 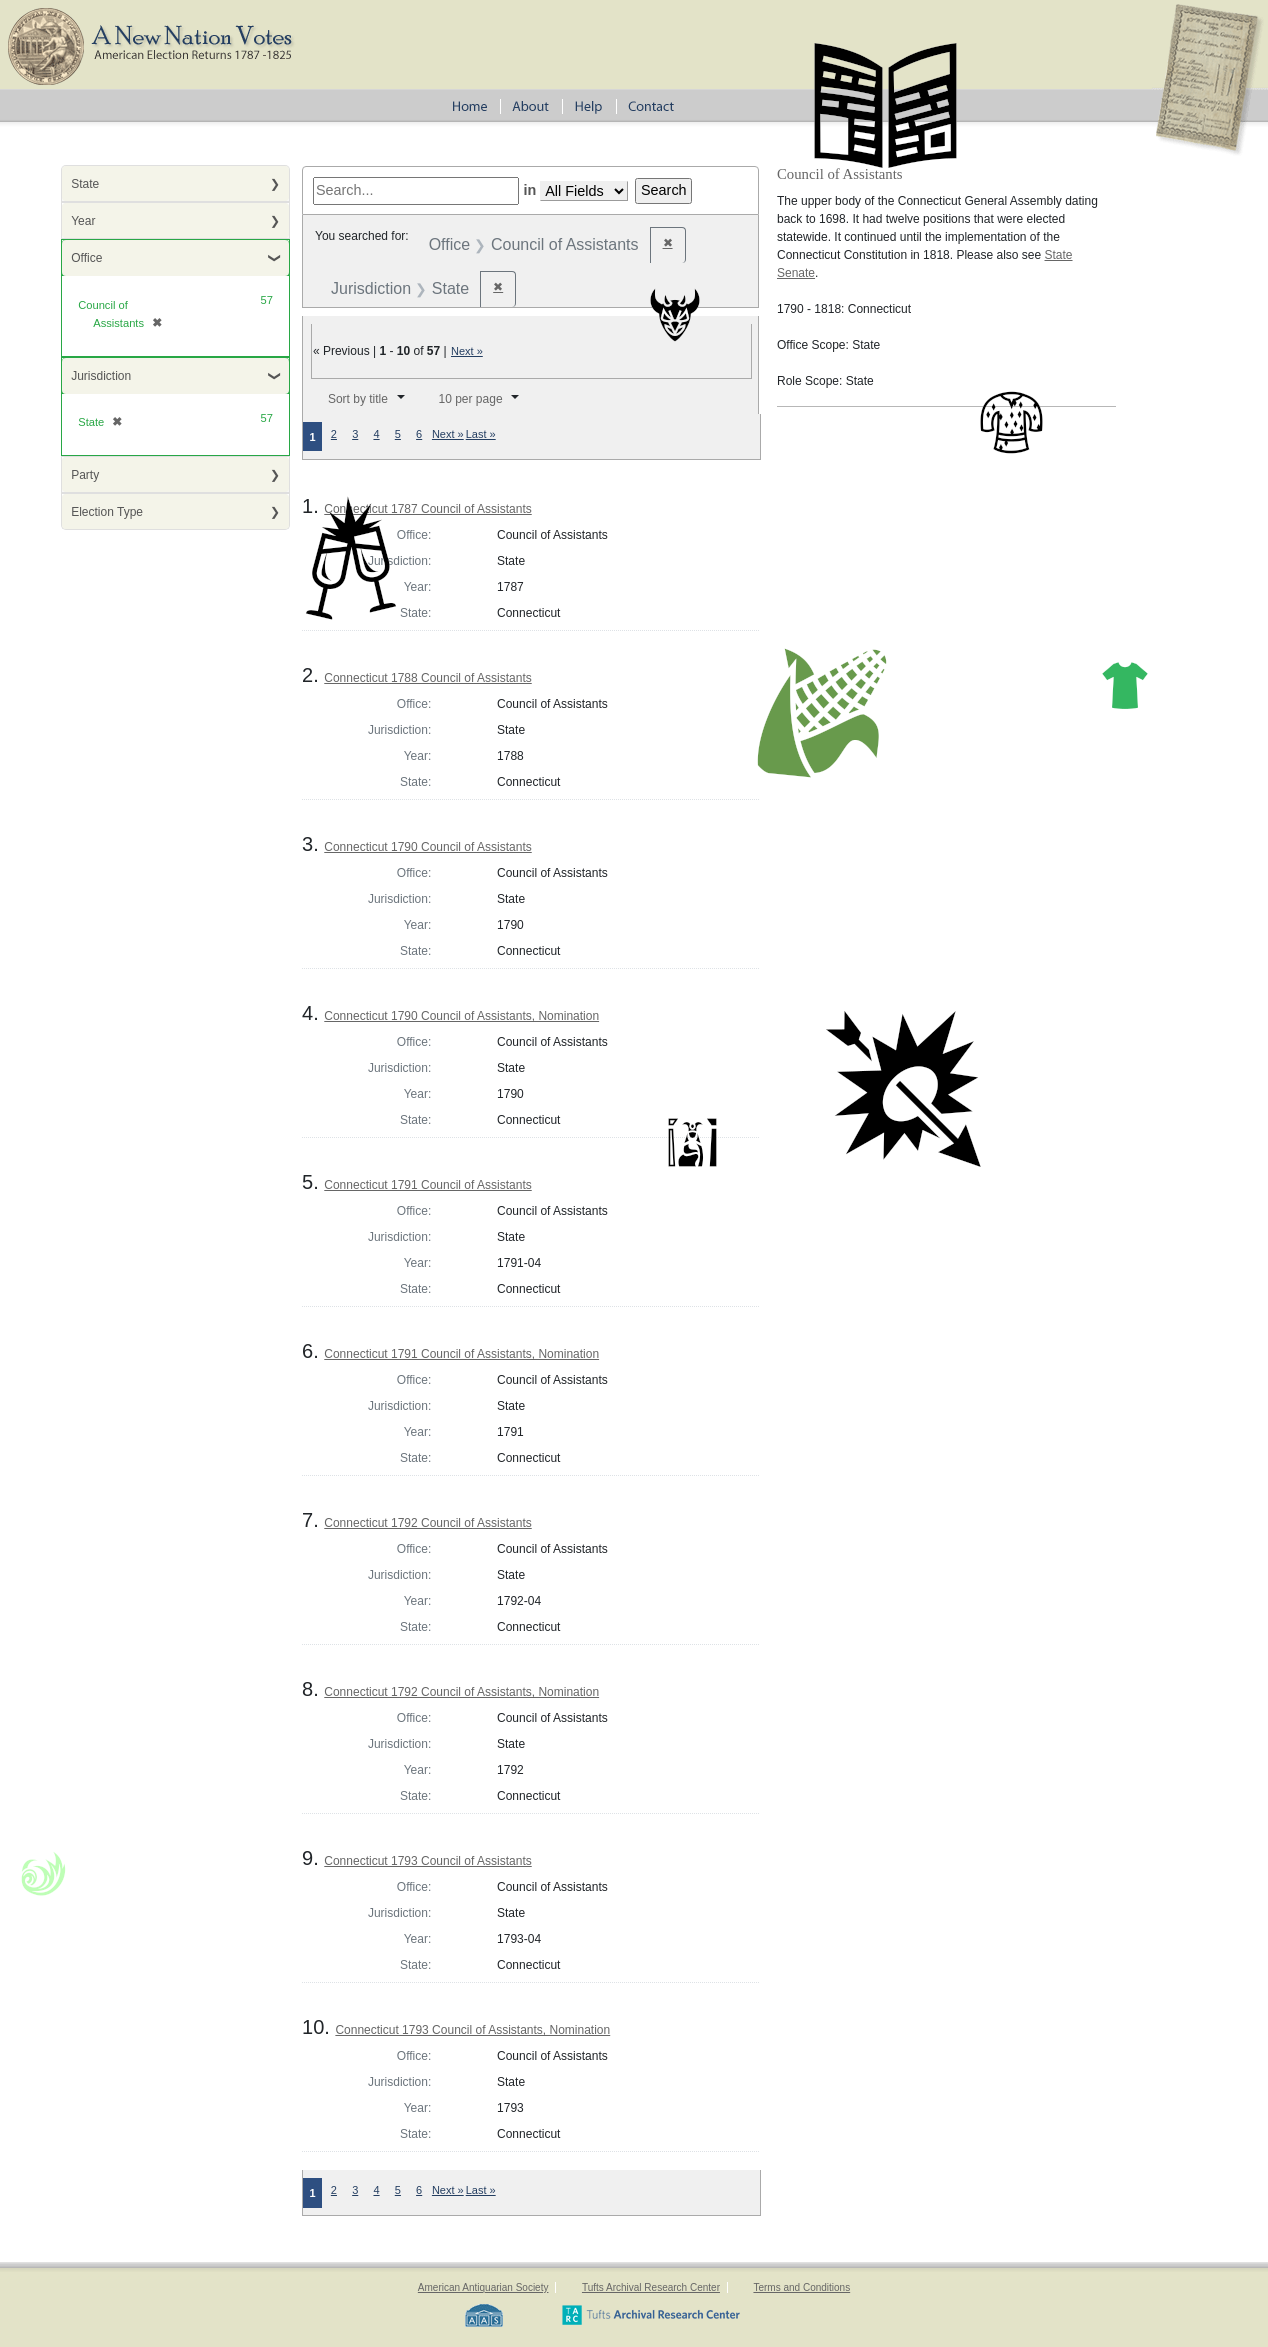 What do you see at coordinates (675, 315) in the screenshot?
I see `select a villain or antagonist character` at bounding box center [675, 315].